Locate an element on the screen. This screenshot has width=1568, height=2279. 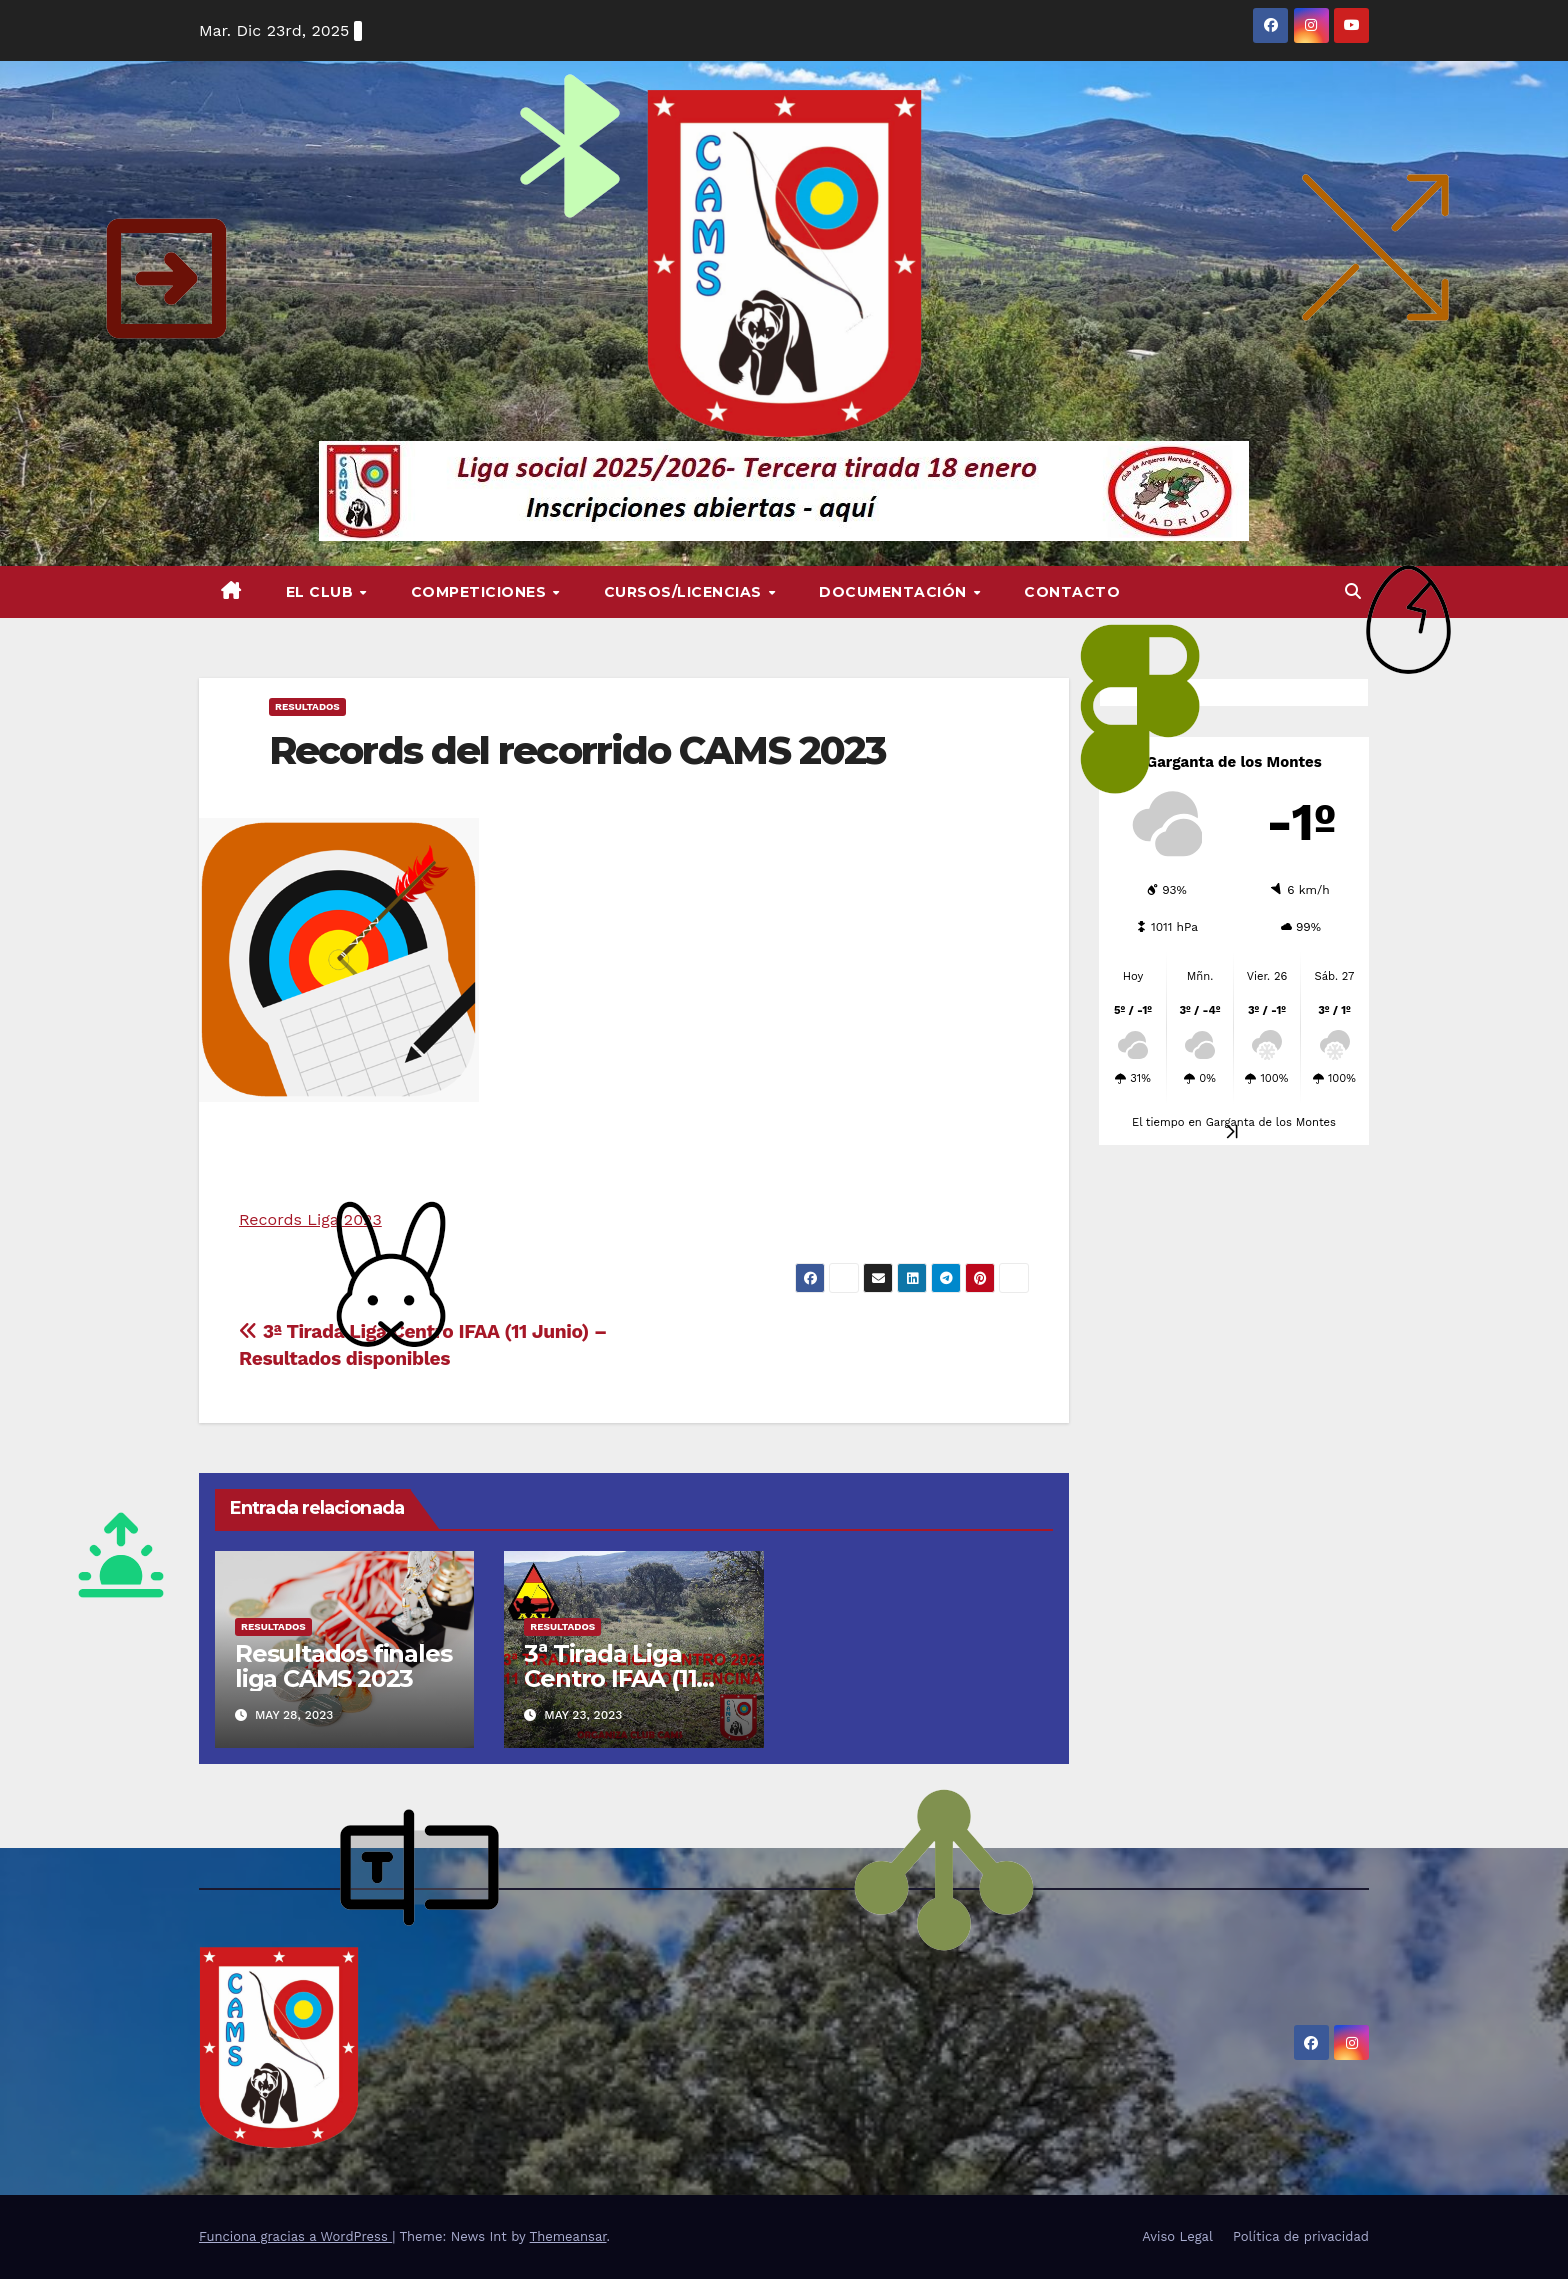
open figma design file is located at coordinates (1137, 706).